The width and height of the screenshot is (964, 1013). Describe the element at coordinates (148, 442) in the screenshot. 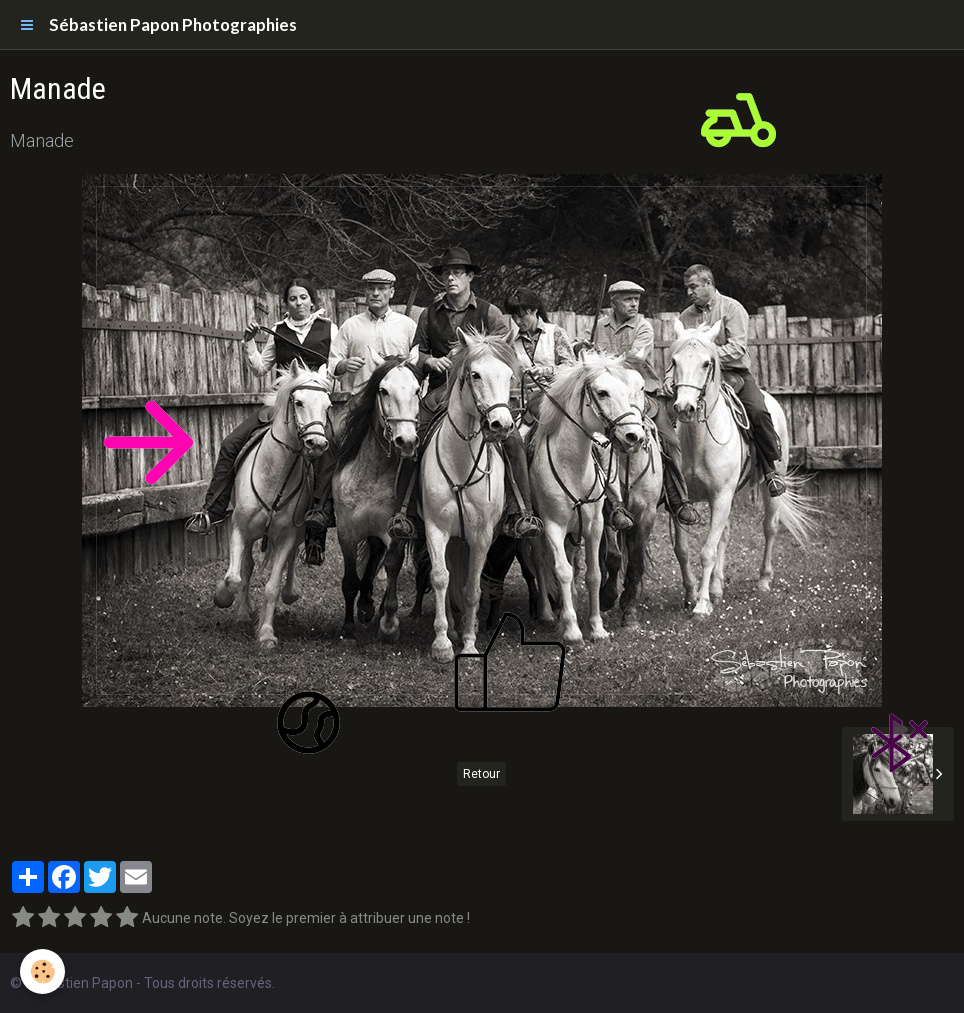

I see `navigate to the next item or screen` at that location.